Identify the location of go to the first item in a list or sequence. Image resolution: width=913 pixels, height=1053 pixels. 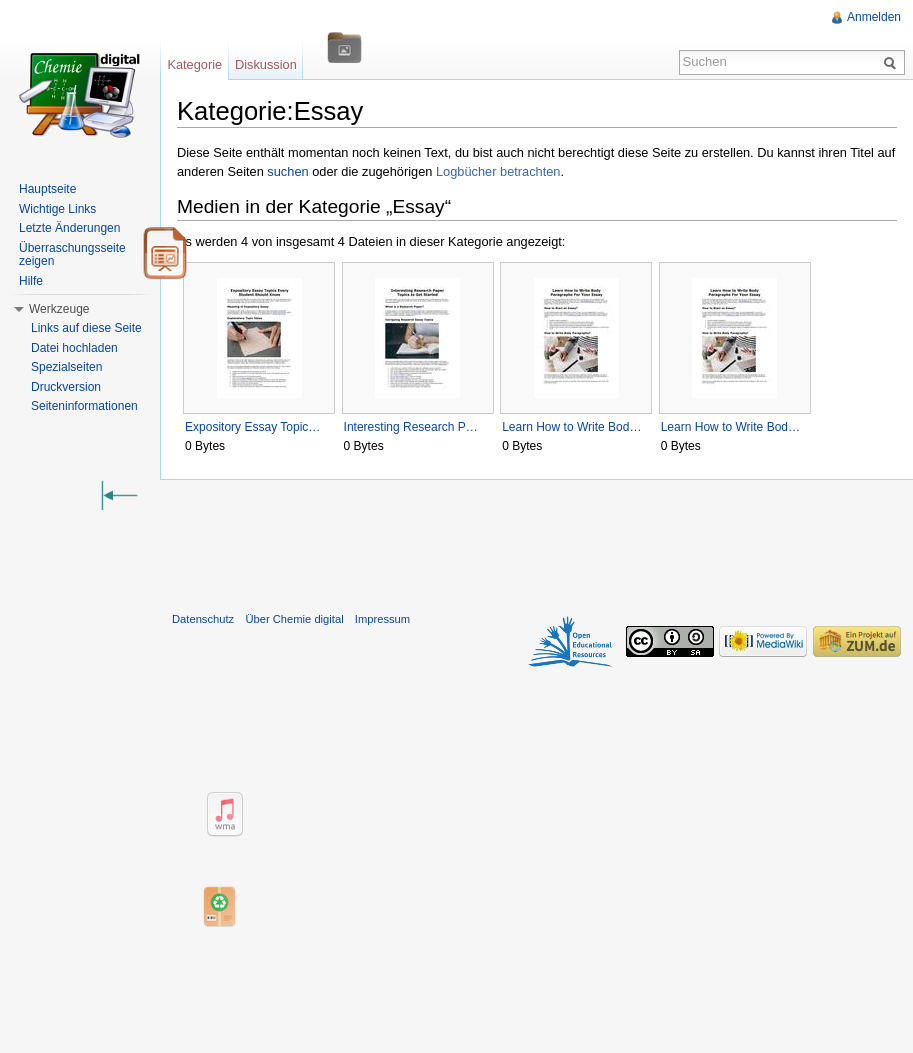
(119, 495).